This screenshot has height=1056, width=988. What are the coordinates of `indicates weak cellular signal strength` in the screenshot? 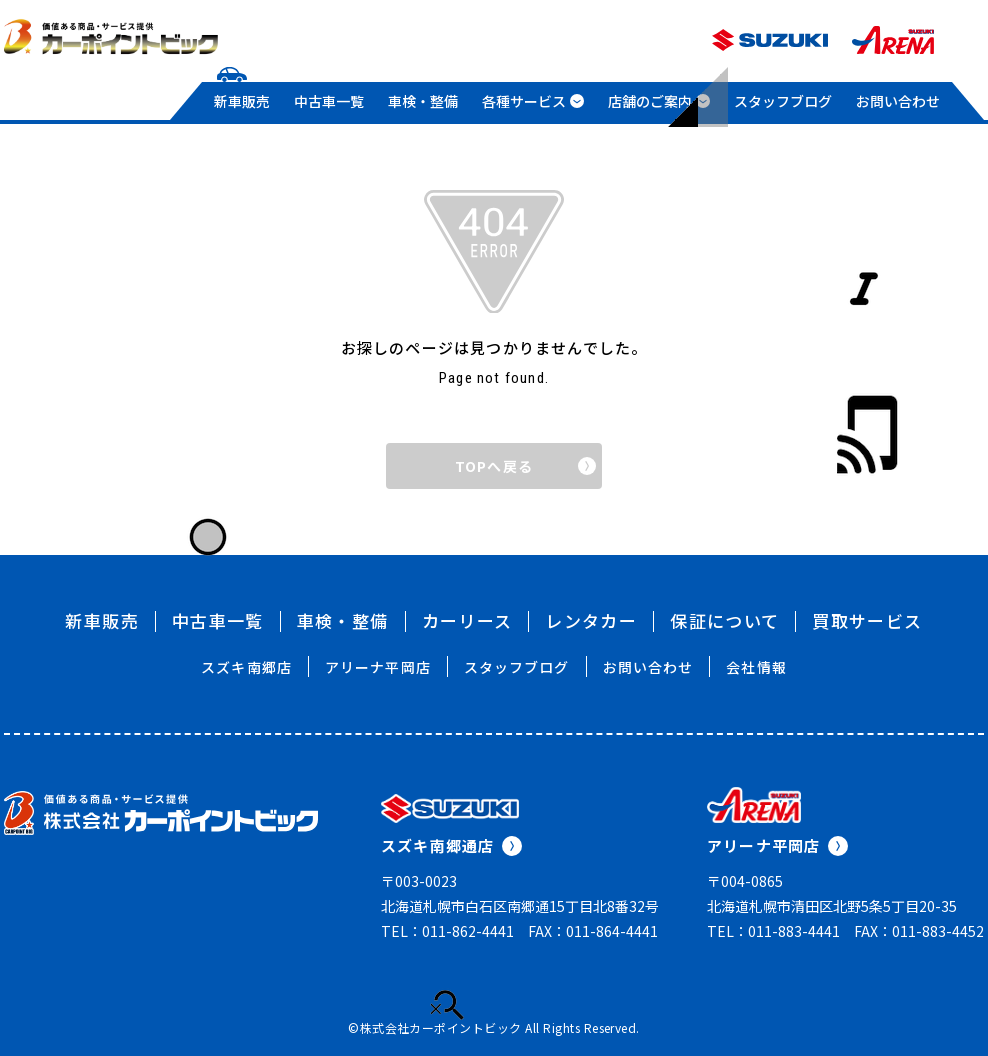 It's located at (698, 97).